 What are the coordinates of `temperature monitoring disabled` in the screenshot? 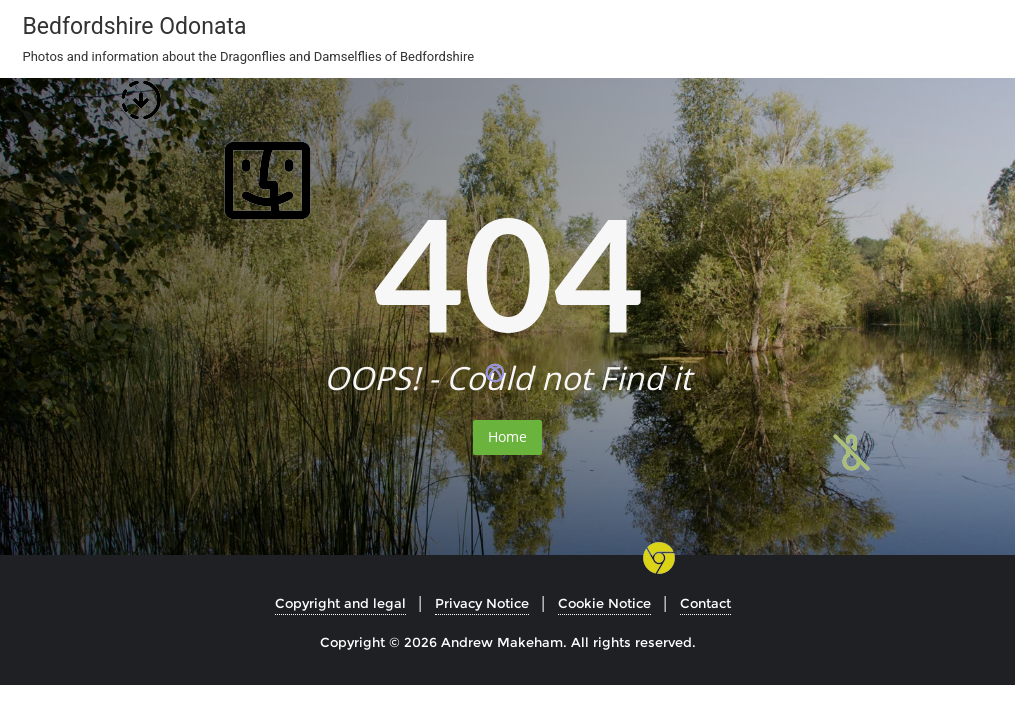 It's located at (851, 452).